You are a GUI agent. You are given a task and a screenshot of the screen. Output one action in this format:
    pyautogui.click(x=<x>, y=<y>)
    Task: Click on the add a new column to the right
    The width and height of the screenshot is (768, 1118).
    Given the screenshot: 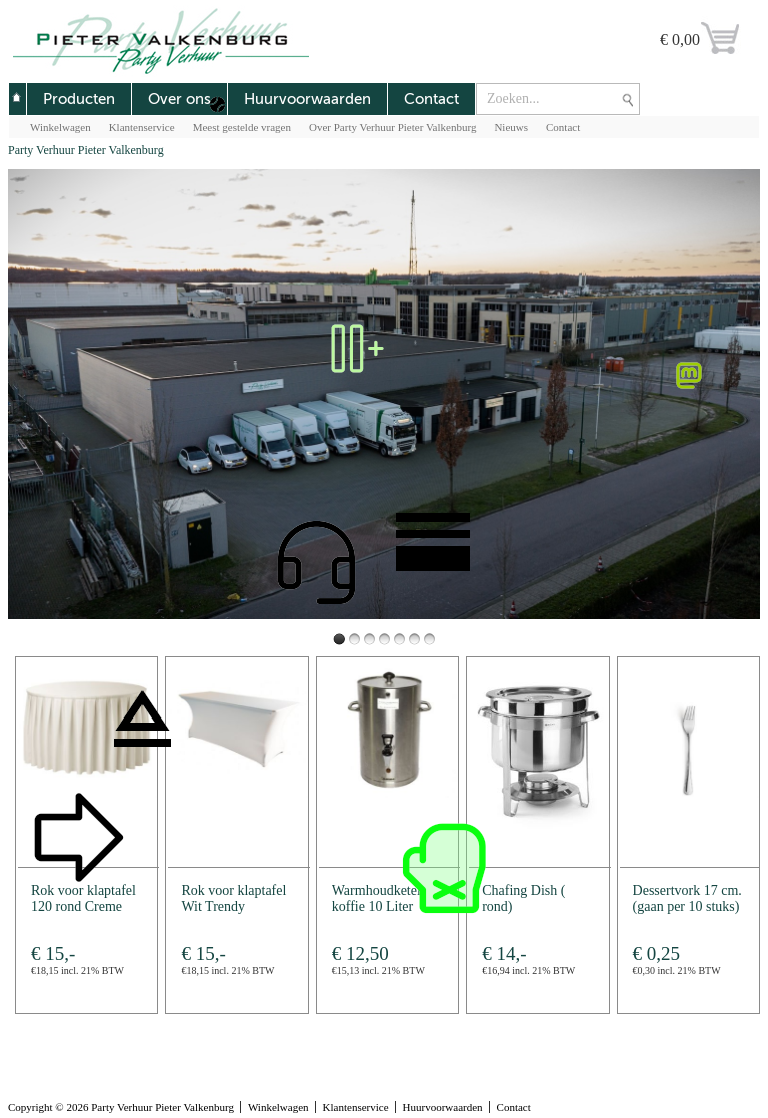 What is the action you would take?
    pyautogui.click(x=353, y=348)
    